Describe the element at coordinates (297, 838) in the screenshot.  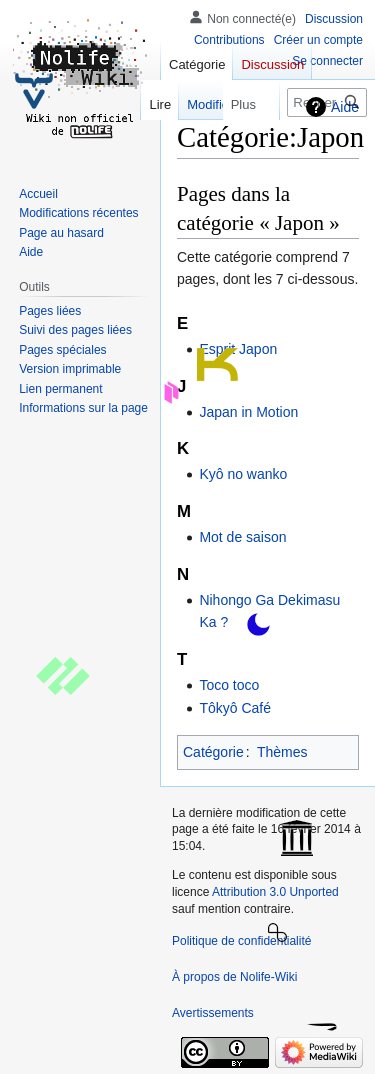
I see `visit the Internet Archive website` at that location.